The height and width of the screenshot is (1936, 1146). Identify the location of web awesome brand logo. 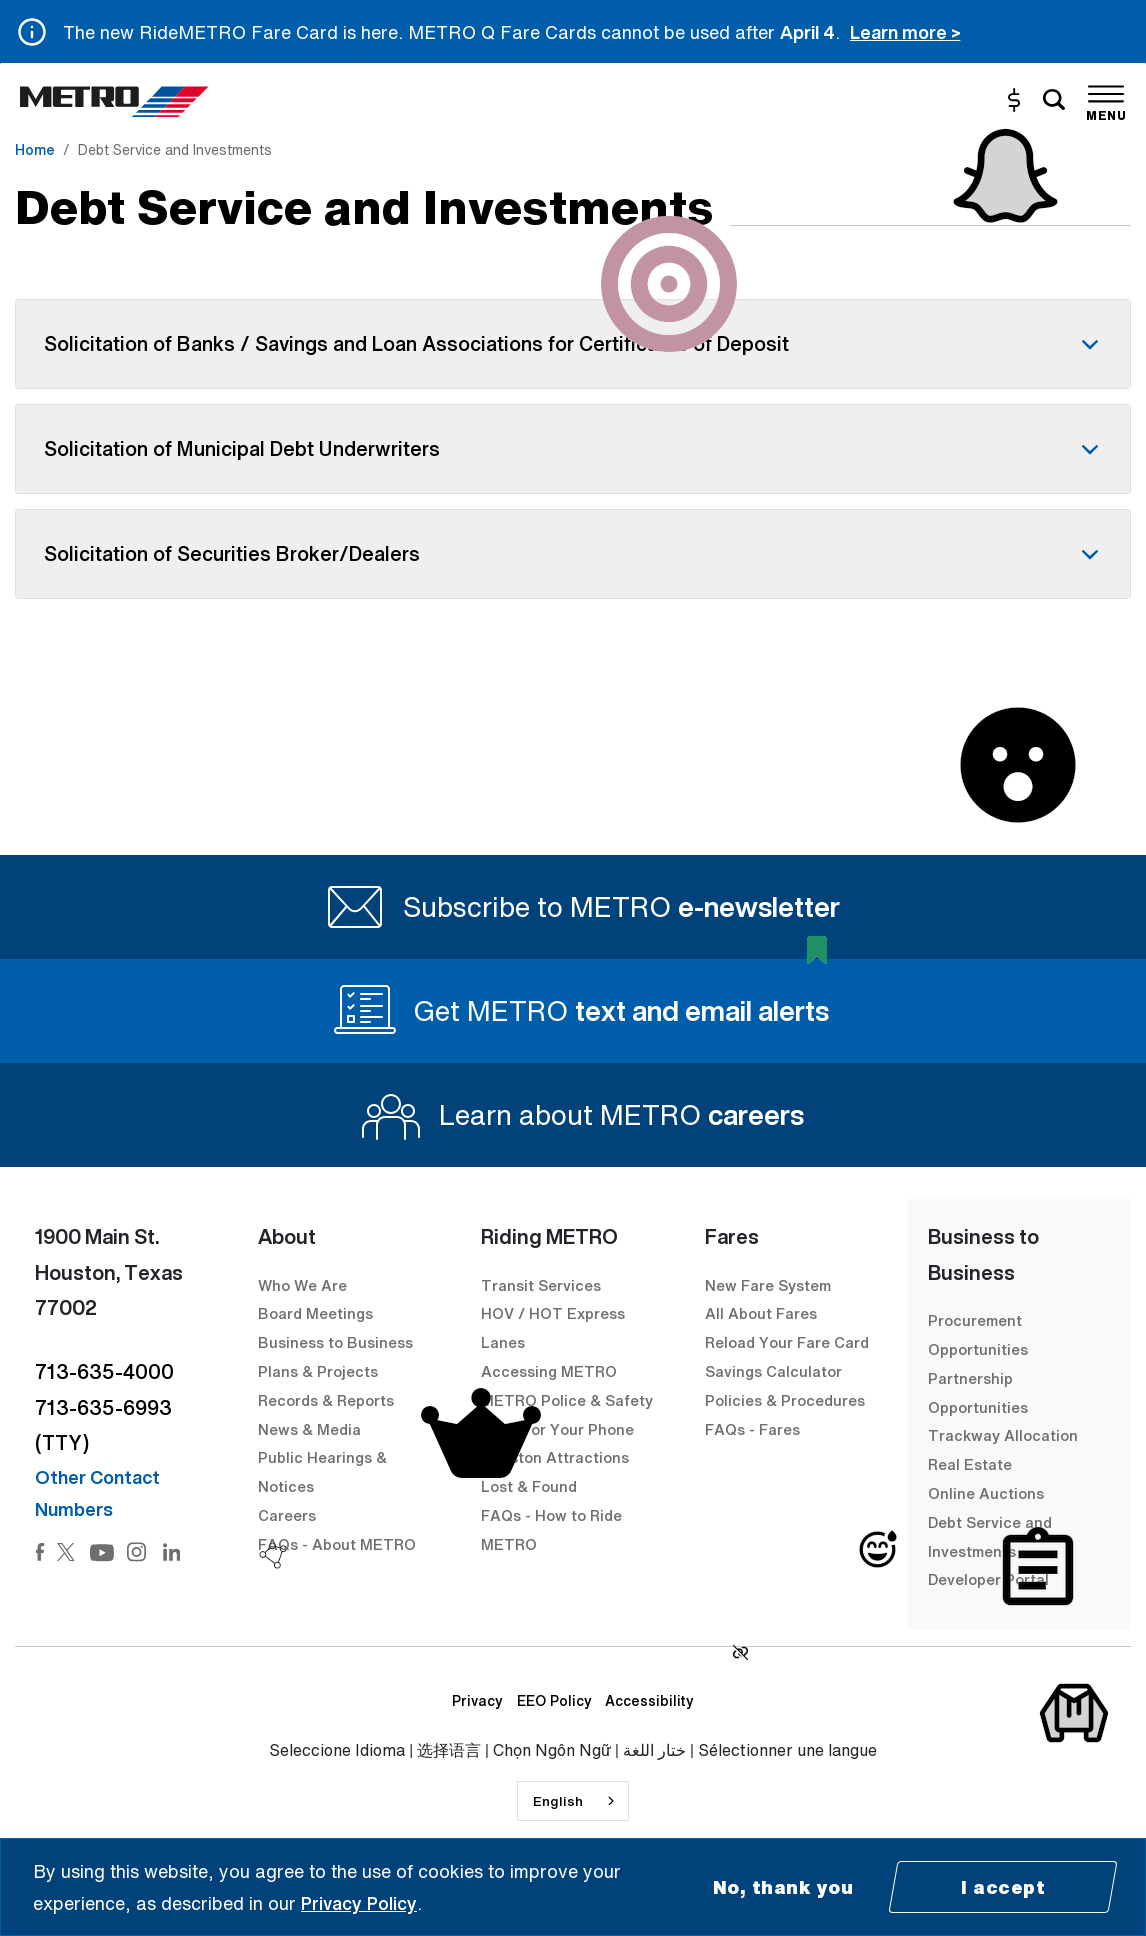
(481, 1436).